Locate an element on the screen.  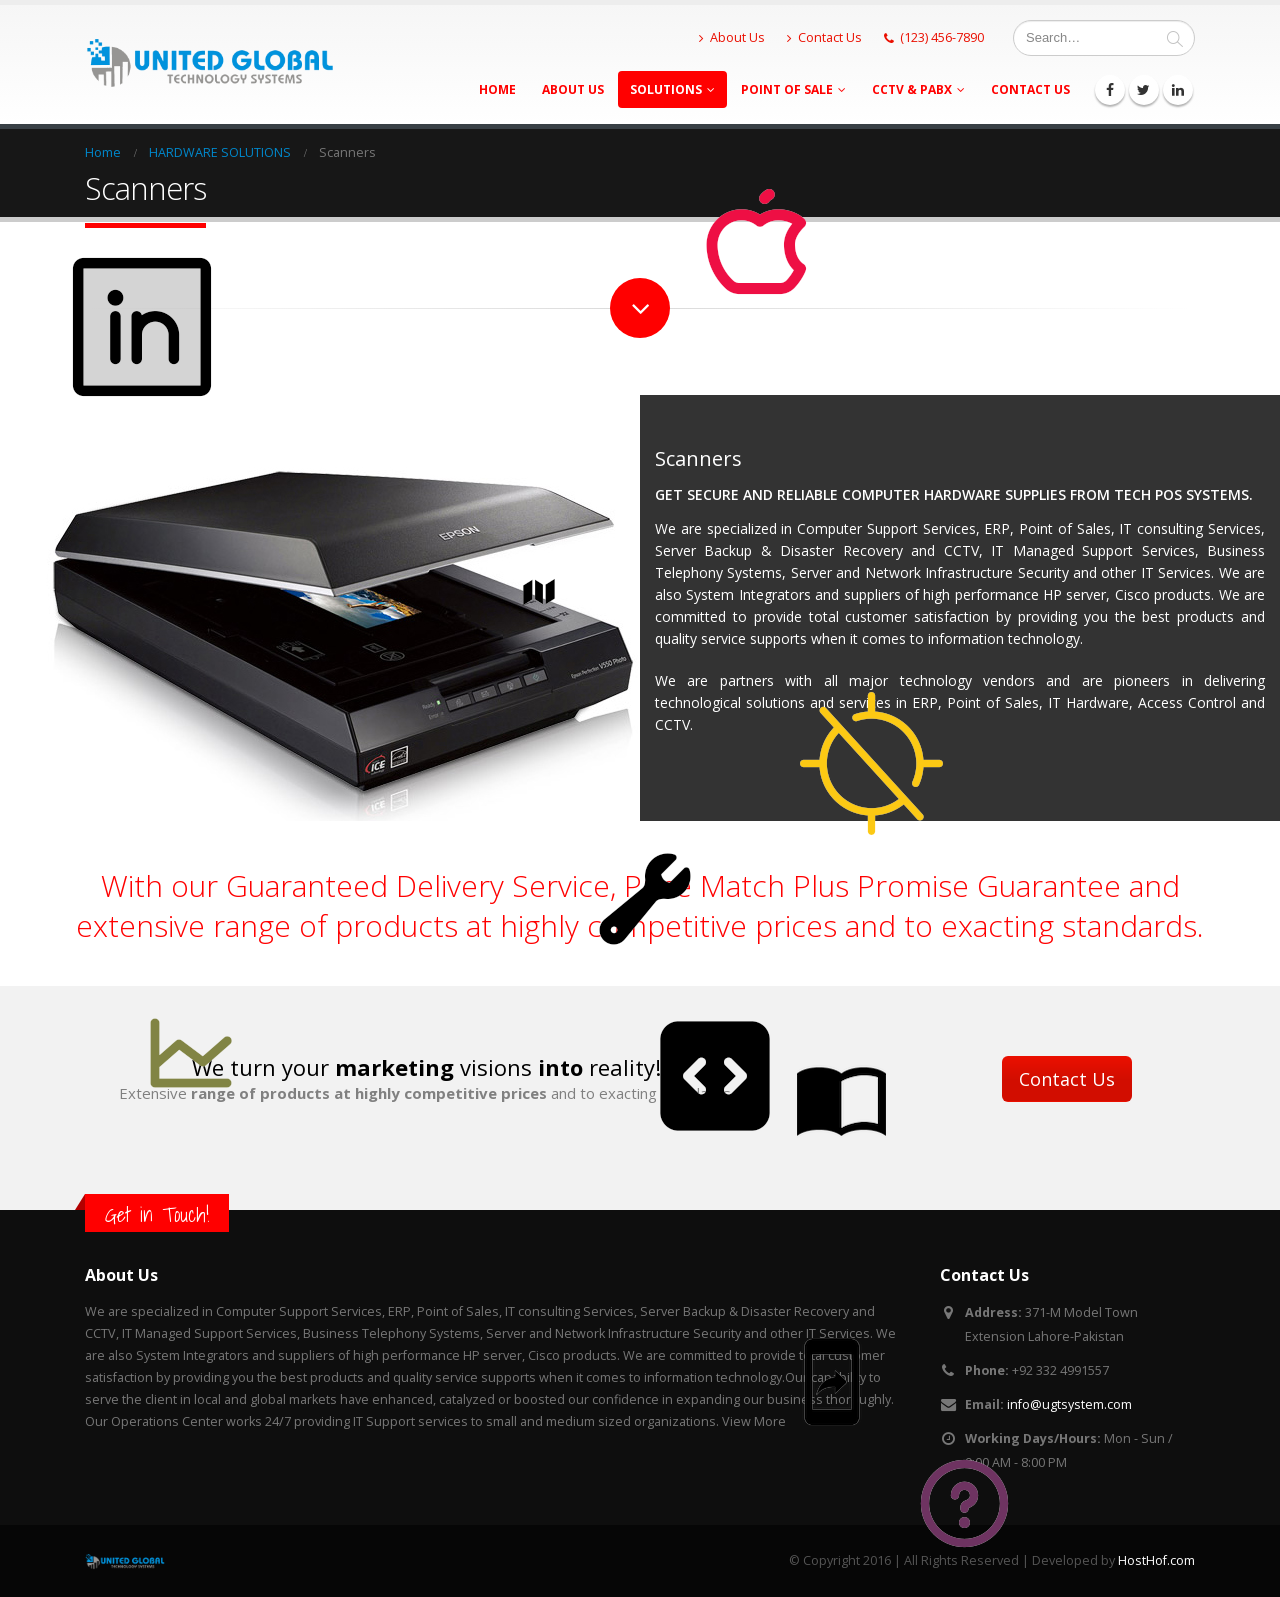
share your mobile screen with others is located at coordinates (832, 1382).